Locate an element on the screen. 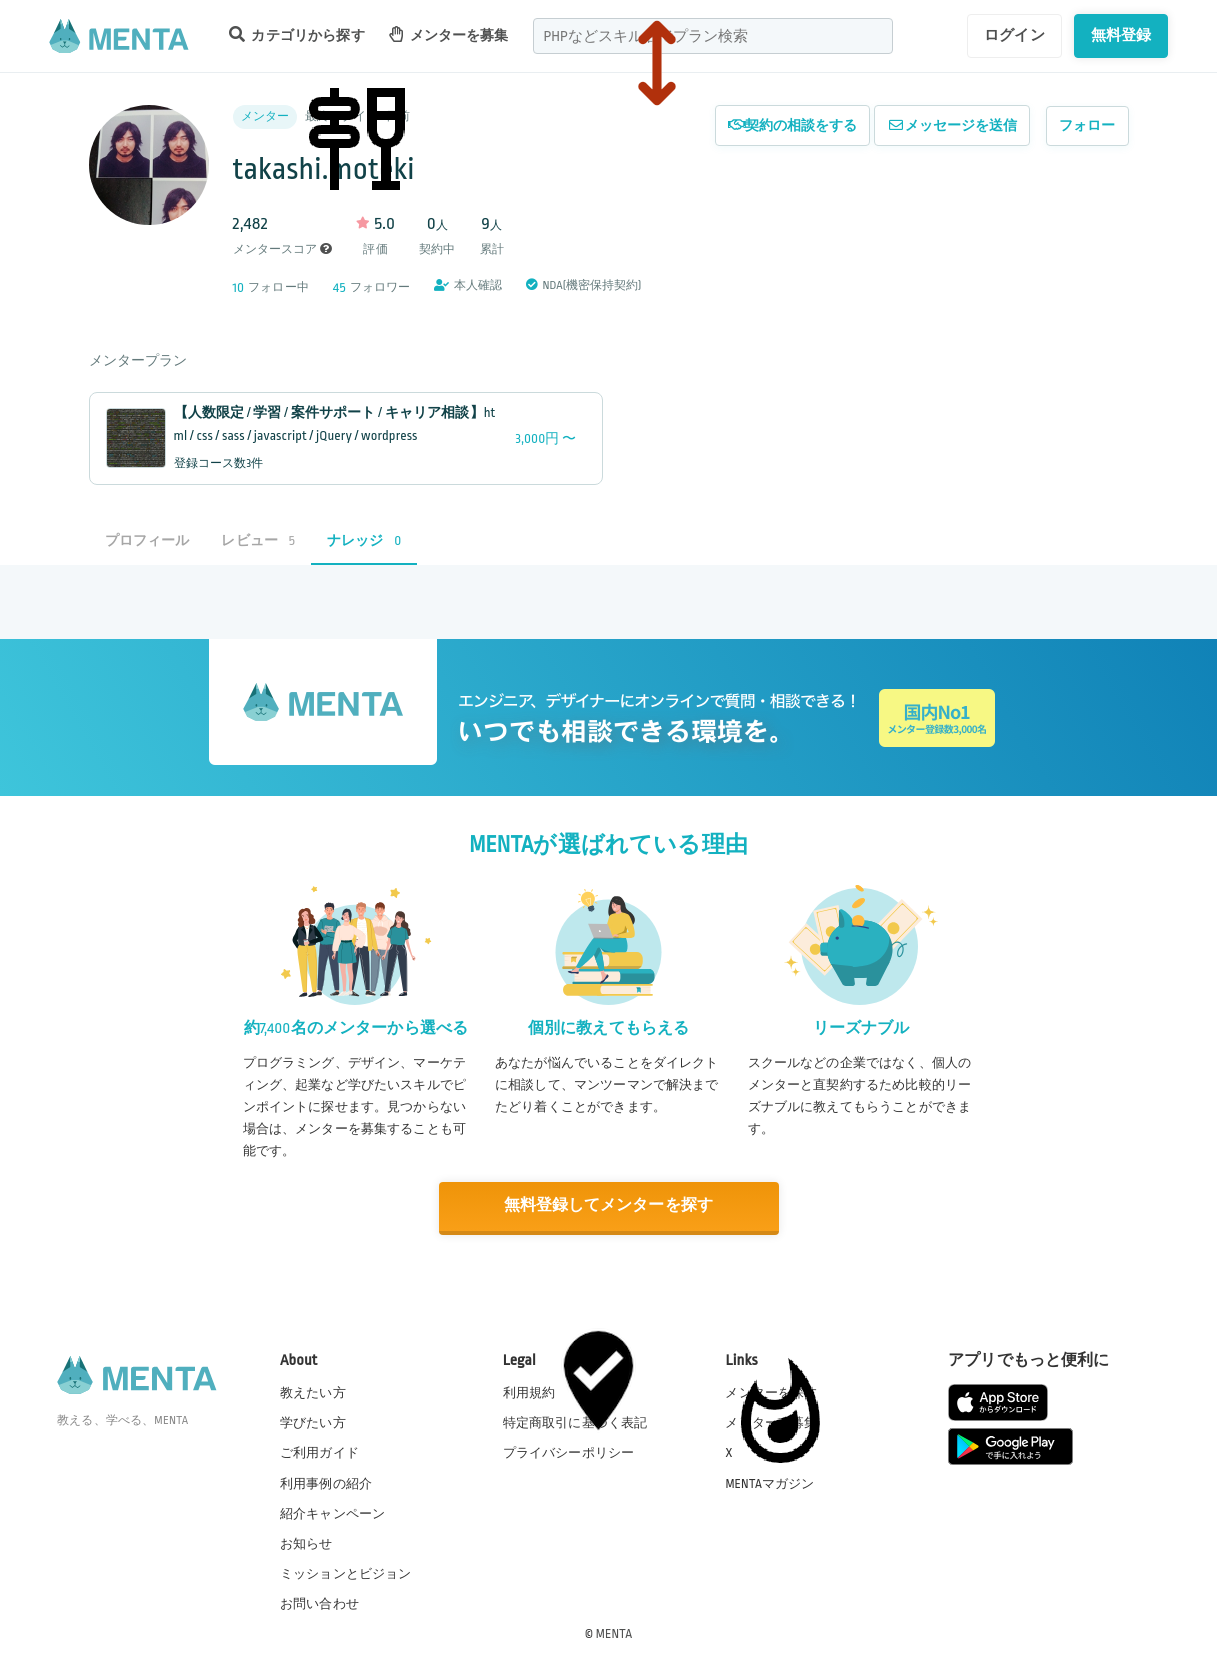 The height and width of the screenshot is (1674, 1217). browse tapas or small plates menu is located at coordinates (358, 139).